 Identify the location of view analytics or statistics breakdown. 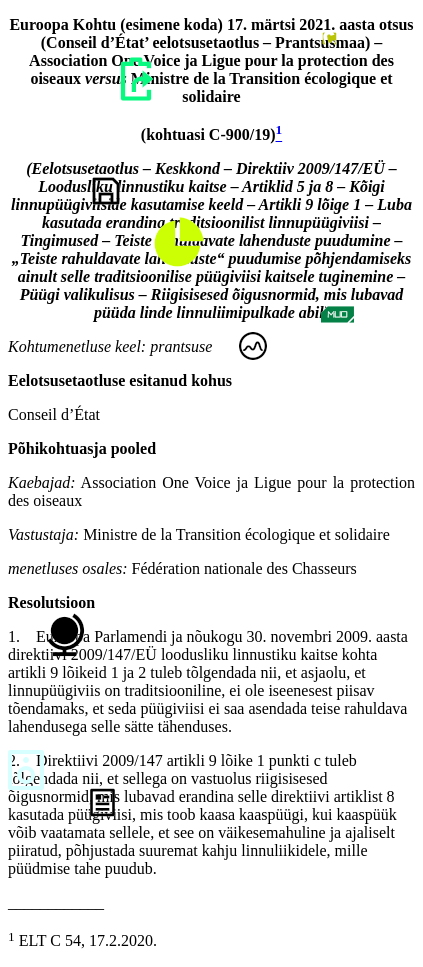
(177, 243).